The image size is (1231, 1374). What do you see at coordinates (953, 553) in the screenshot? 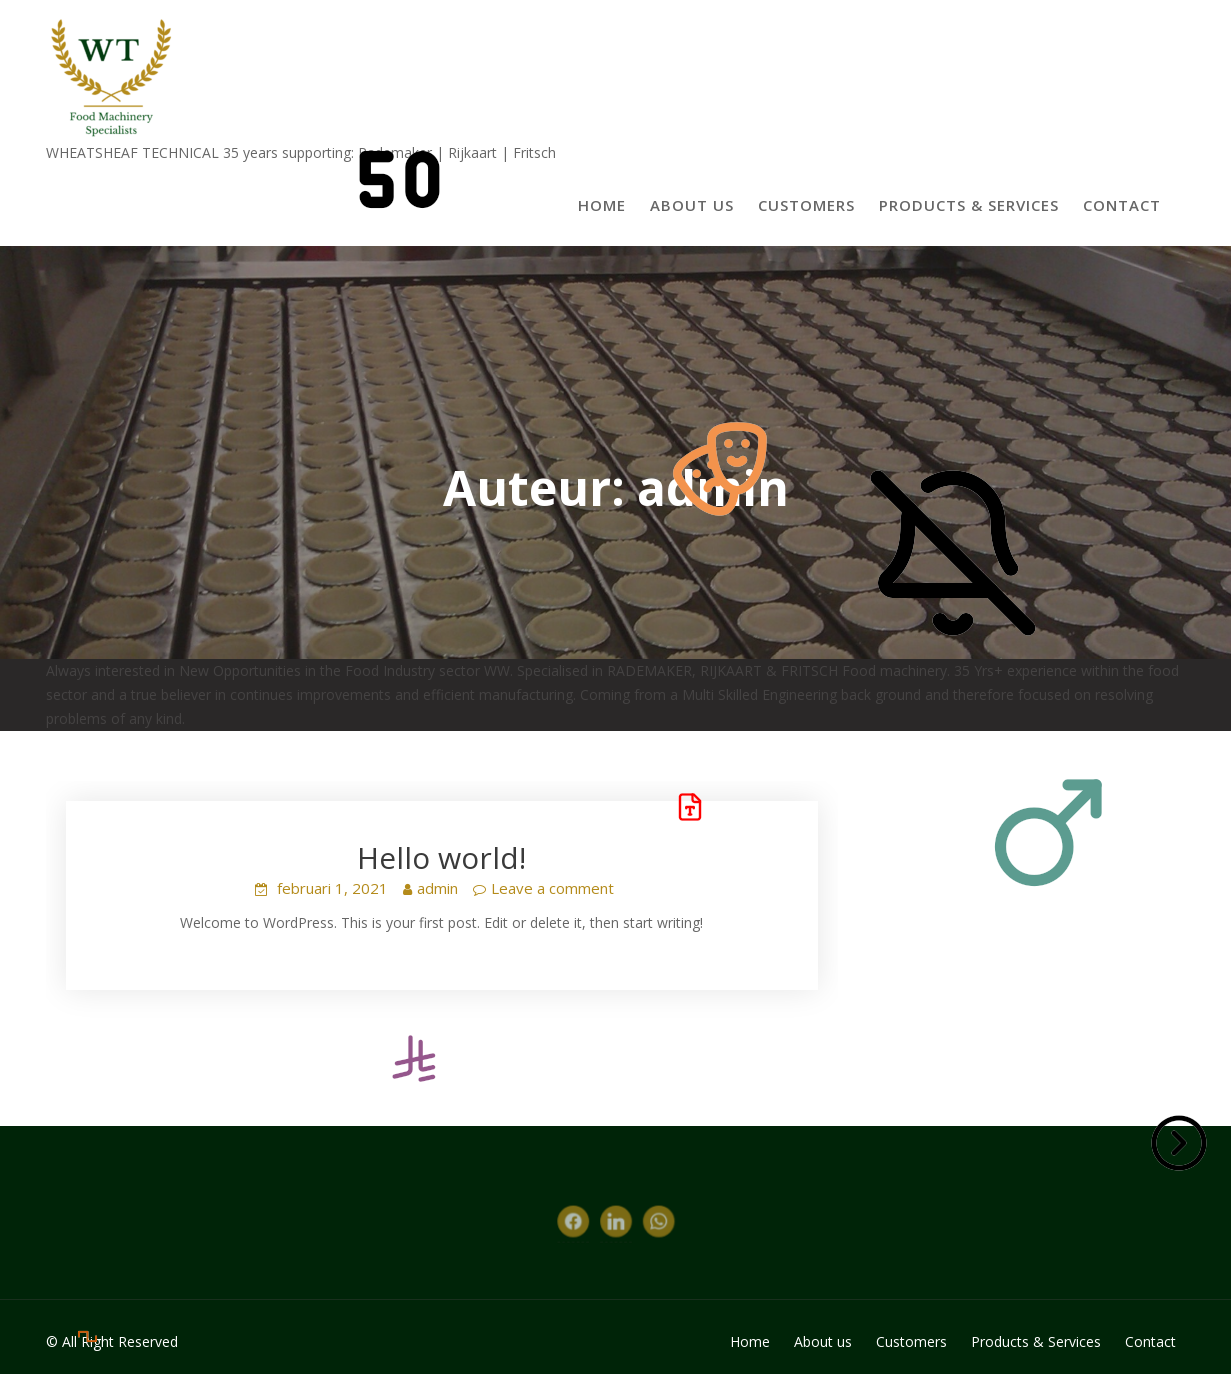
I see `mute notifications` at bounding box center [953, 553].